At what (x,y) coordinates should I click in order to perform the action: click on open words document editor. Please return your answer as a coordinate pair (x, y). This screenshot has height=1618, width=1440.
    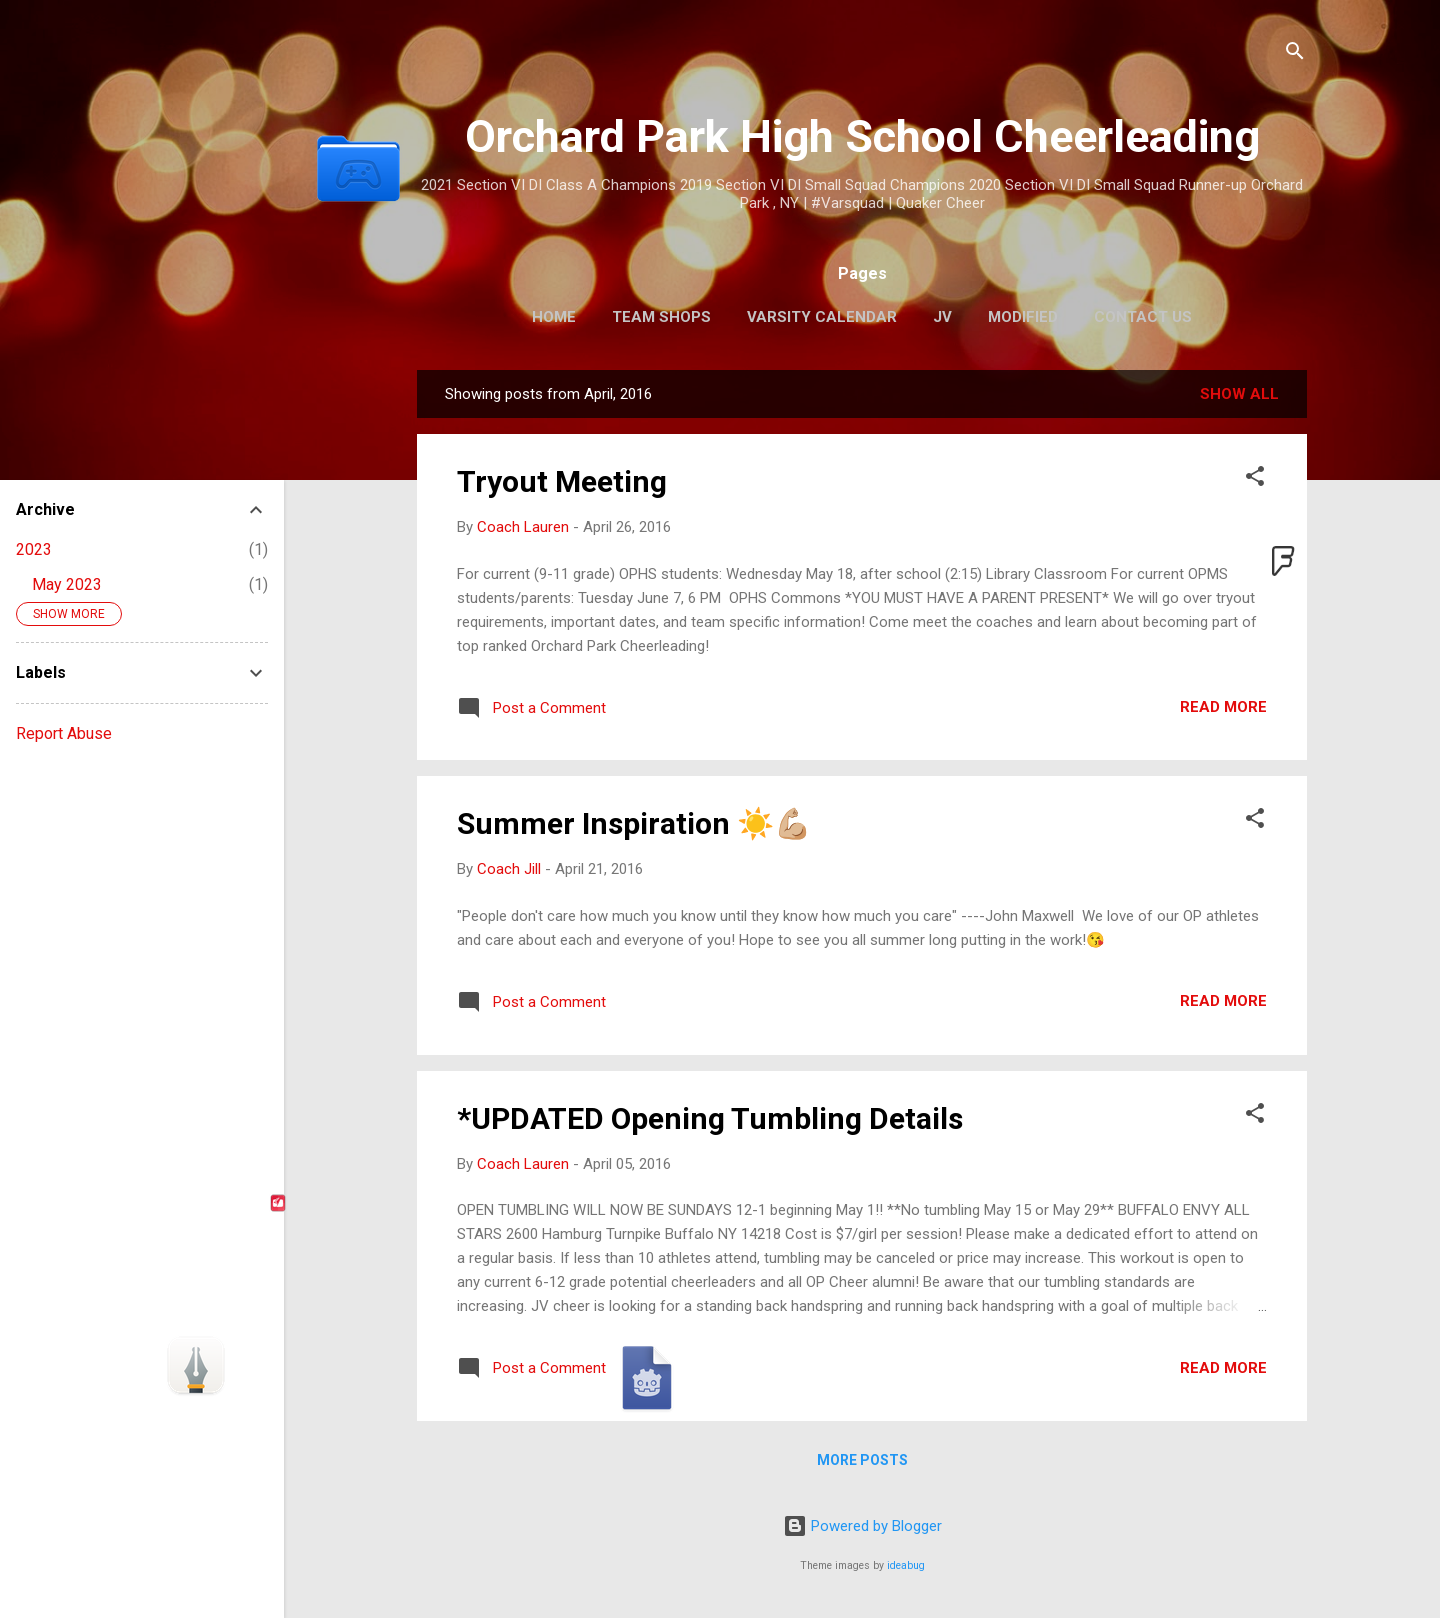
    Looking at the image, I should click on (196, 1365).